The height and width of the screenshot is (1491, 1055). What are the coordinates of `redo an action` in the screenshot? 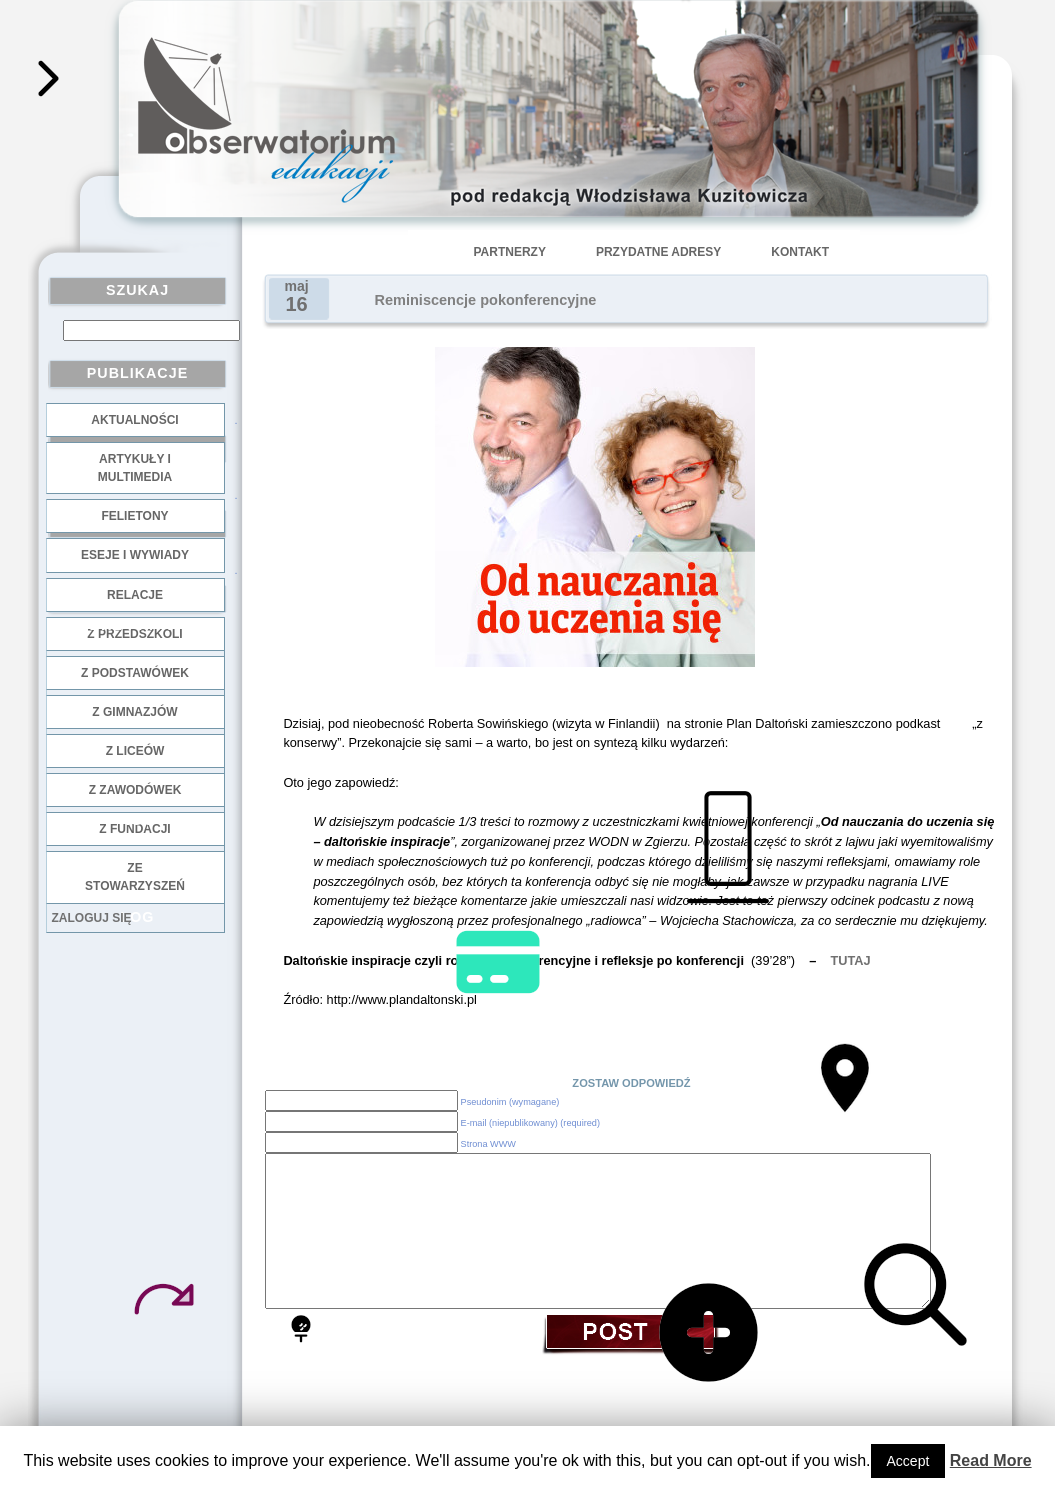 It's located at (163, 1297).